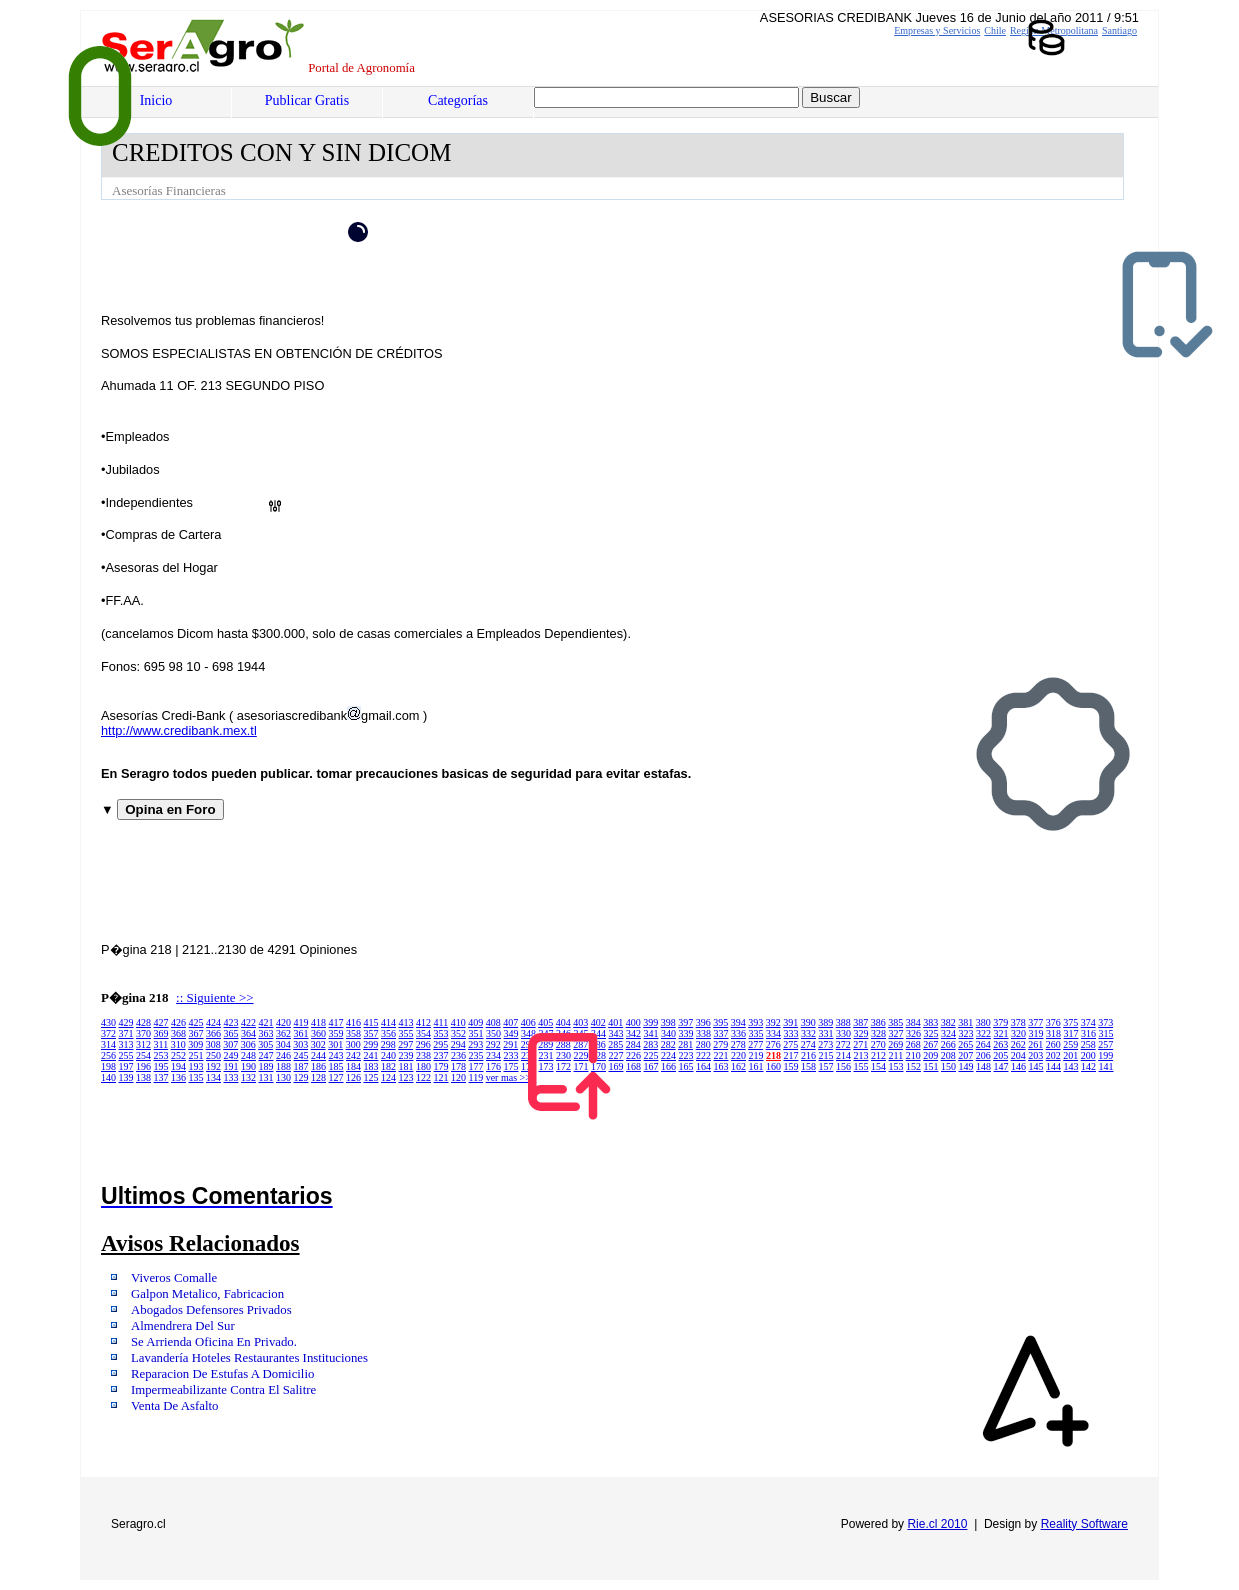  What do you see at coordinates (100, 96) in the screenshot?
I see `set exposure compensation to zero` at bounding box center [100, 96].